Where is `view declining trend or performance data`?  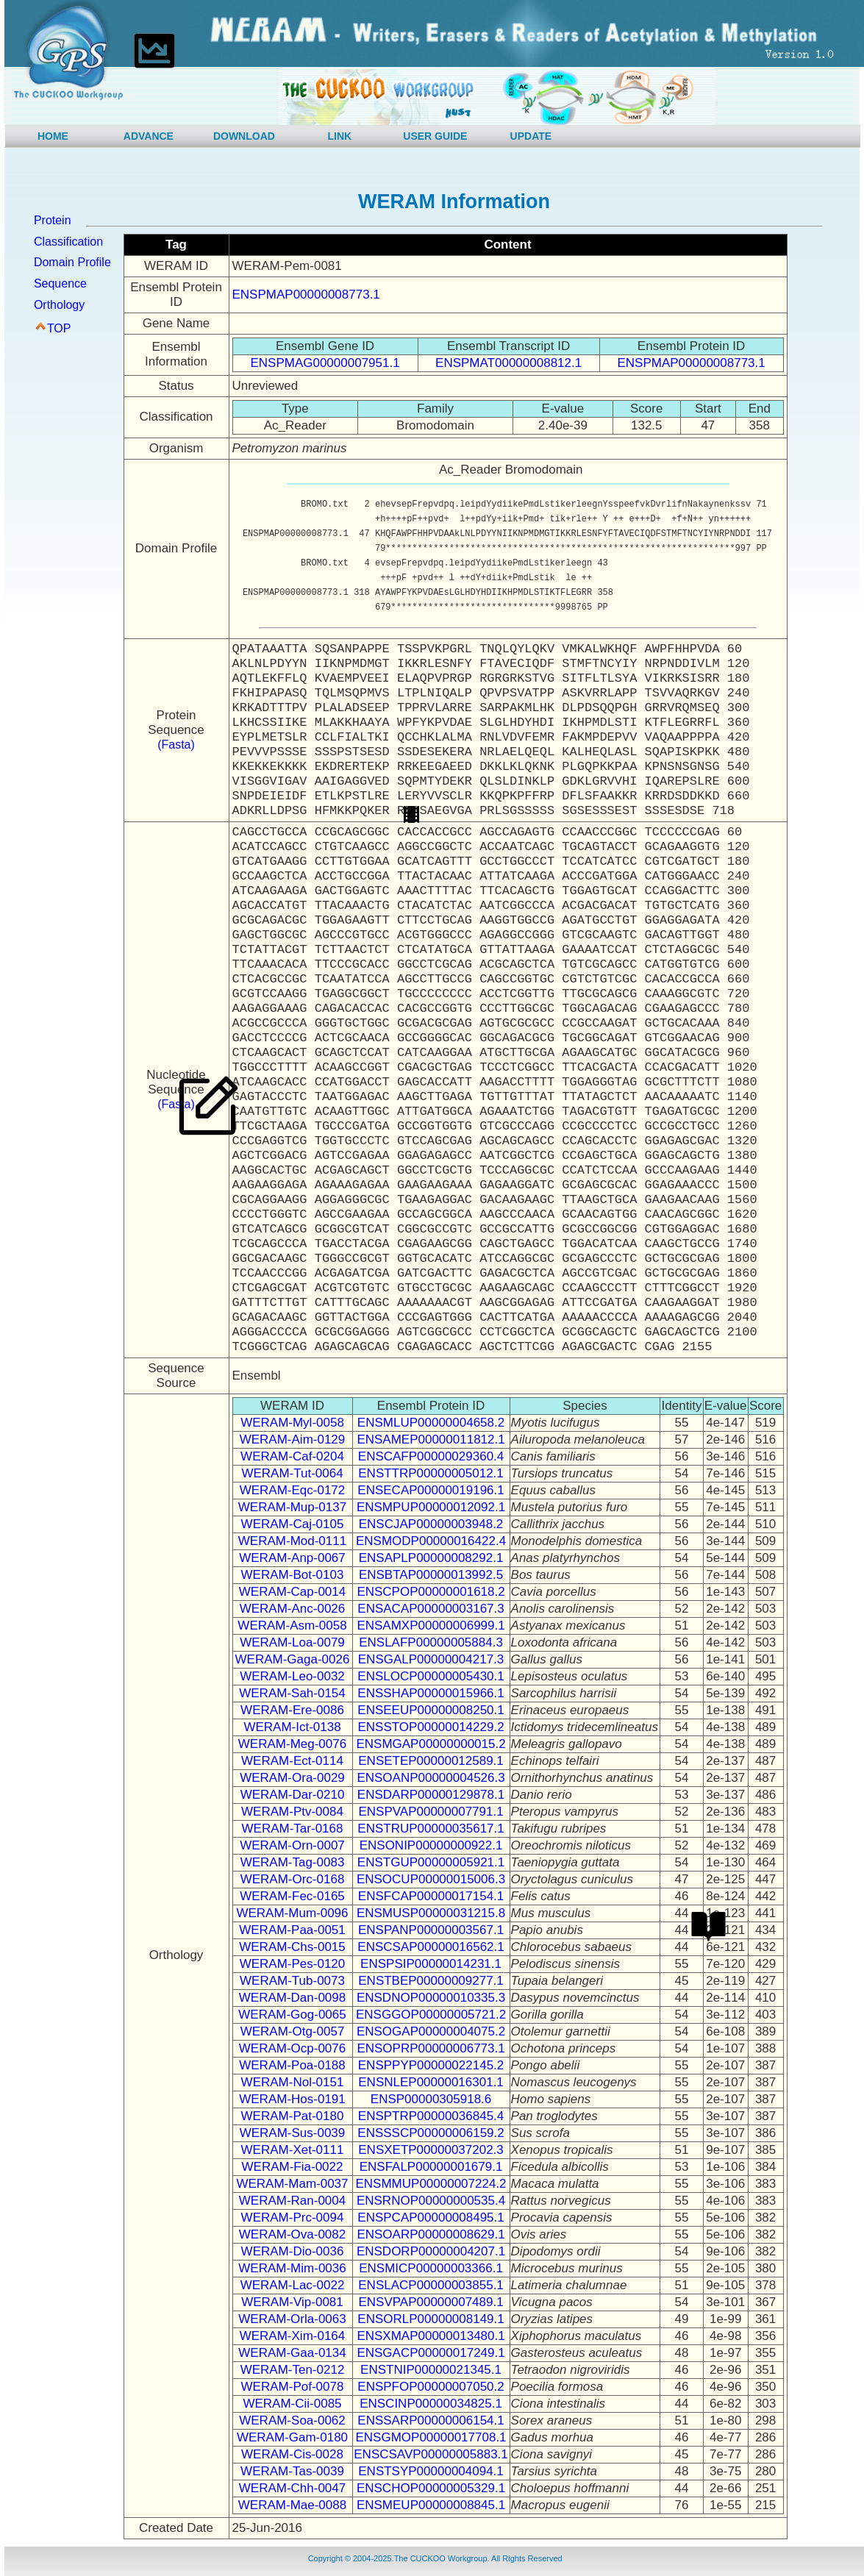
view declining trend or performance data is located at coordinates (154, 51).